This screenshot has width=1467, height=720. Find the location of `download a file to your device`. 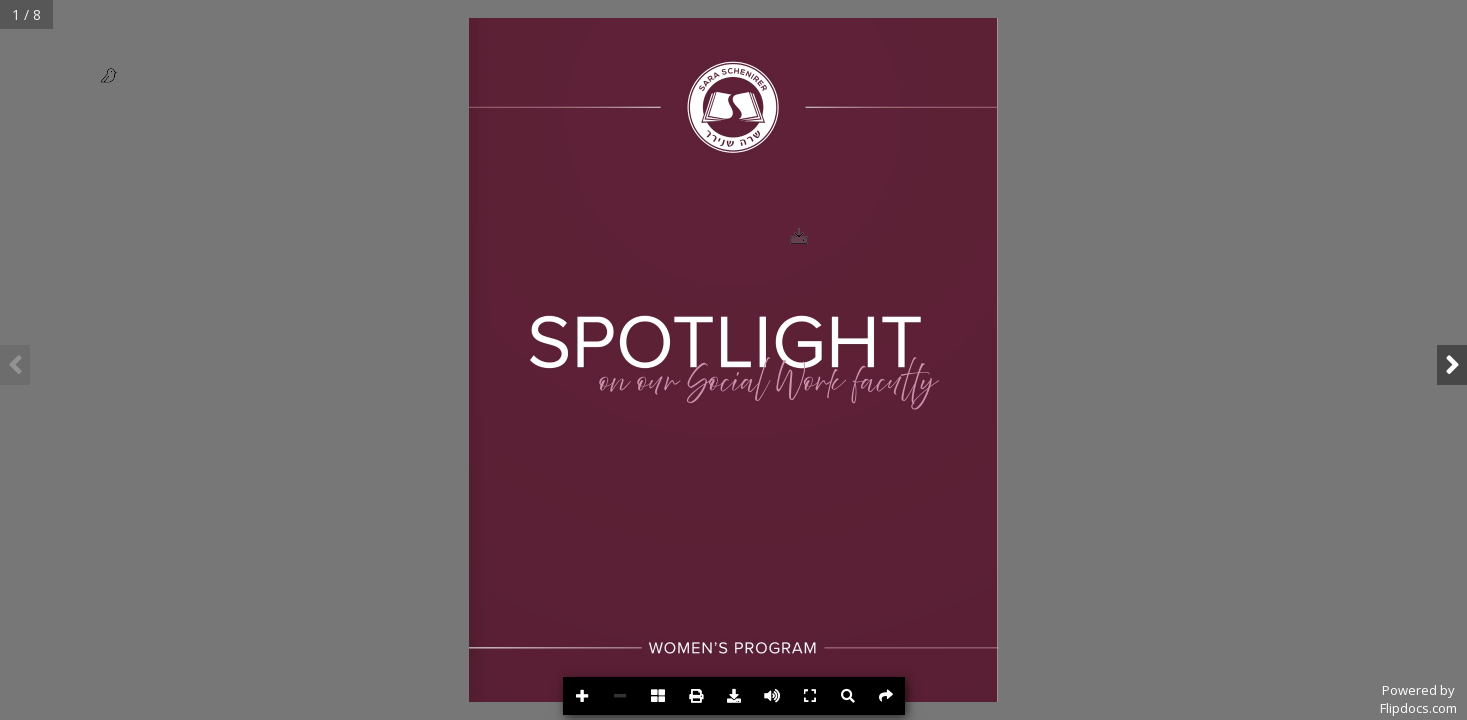

download a file to your device is located at coordinates (799, 237).